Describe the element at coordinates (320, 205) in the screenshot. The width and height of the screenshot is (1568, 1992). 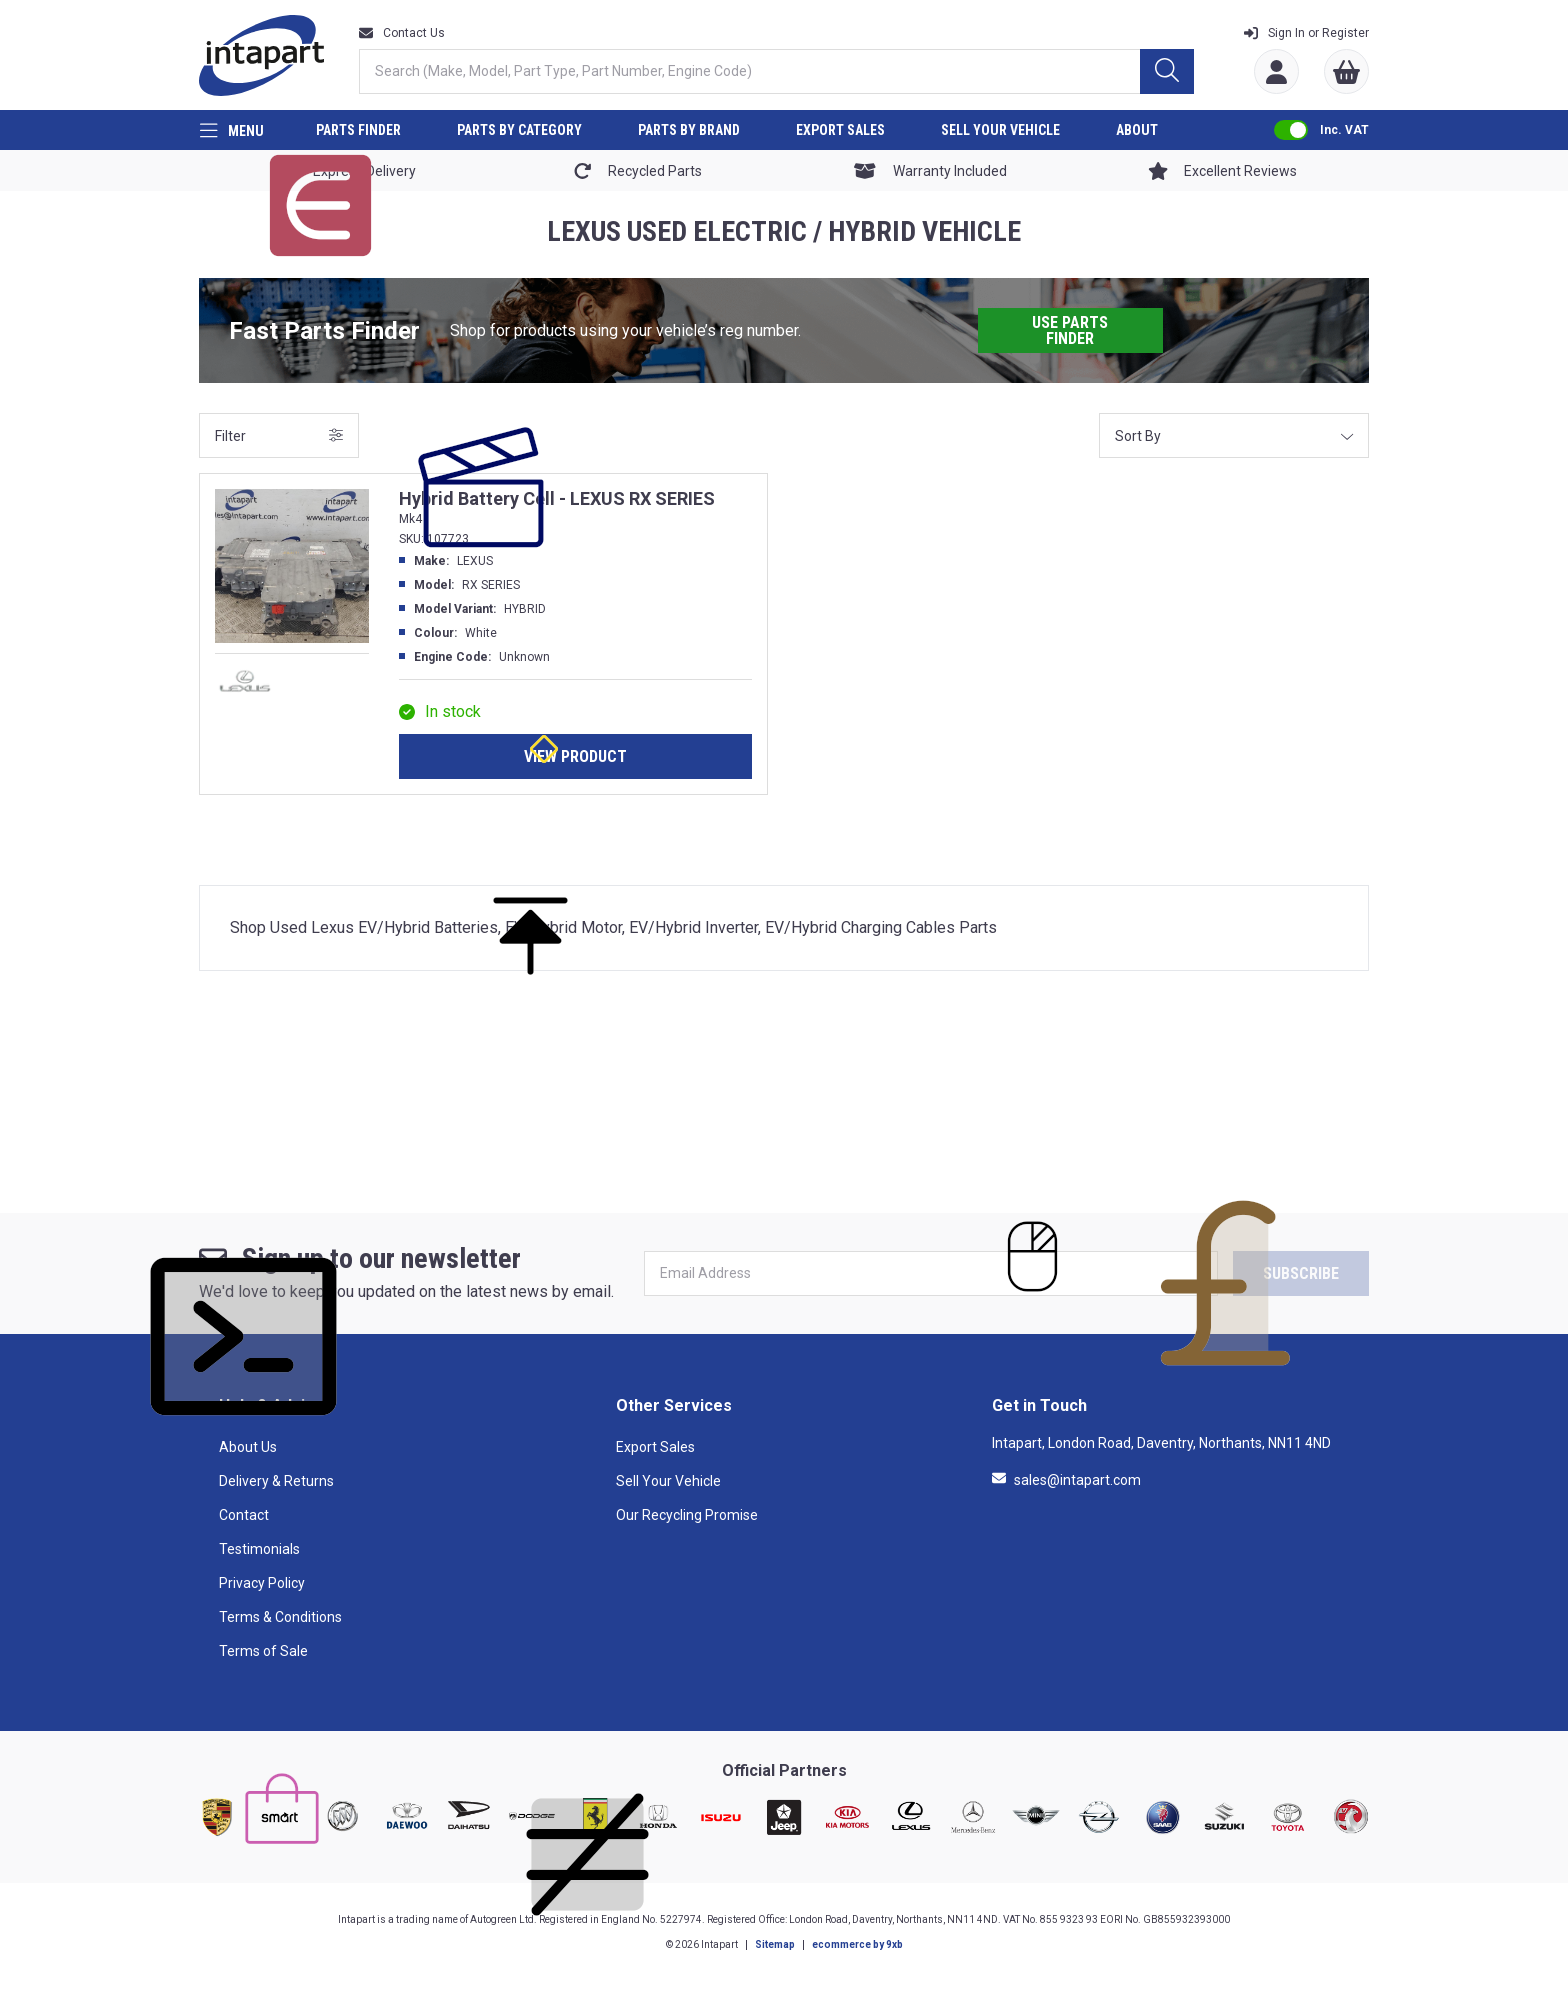
I see `indicates set membership in mathematical notation` at that location.